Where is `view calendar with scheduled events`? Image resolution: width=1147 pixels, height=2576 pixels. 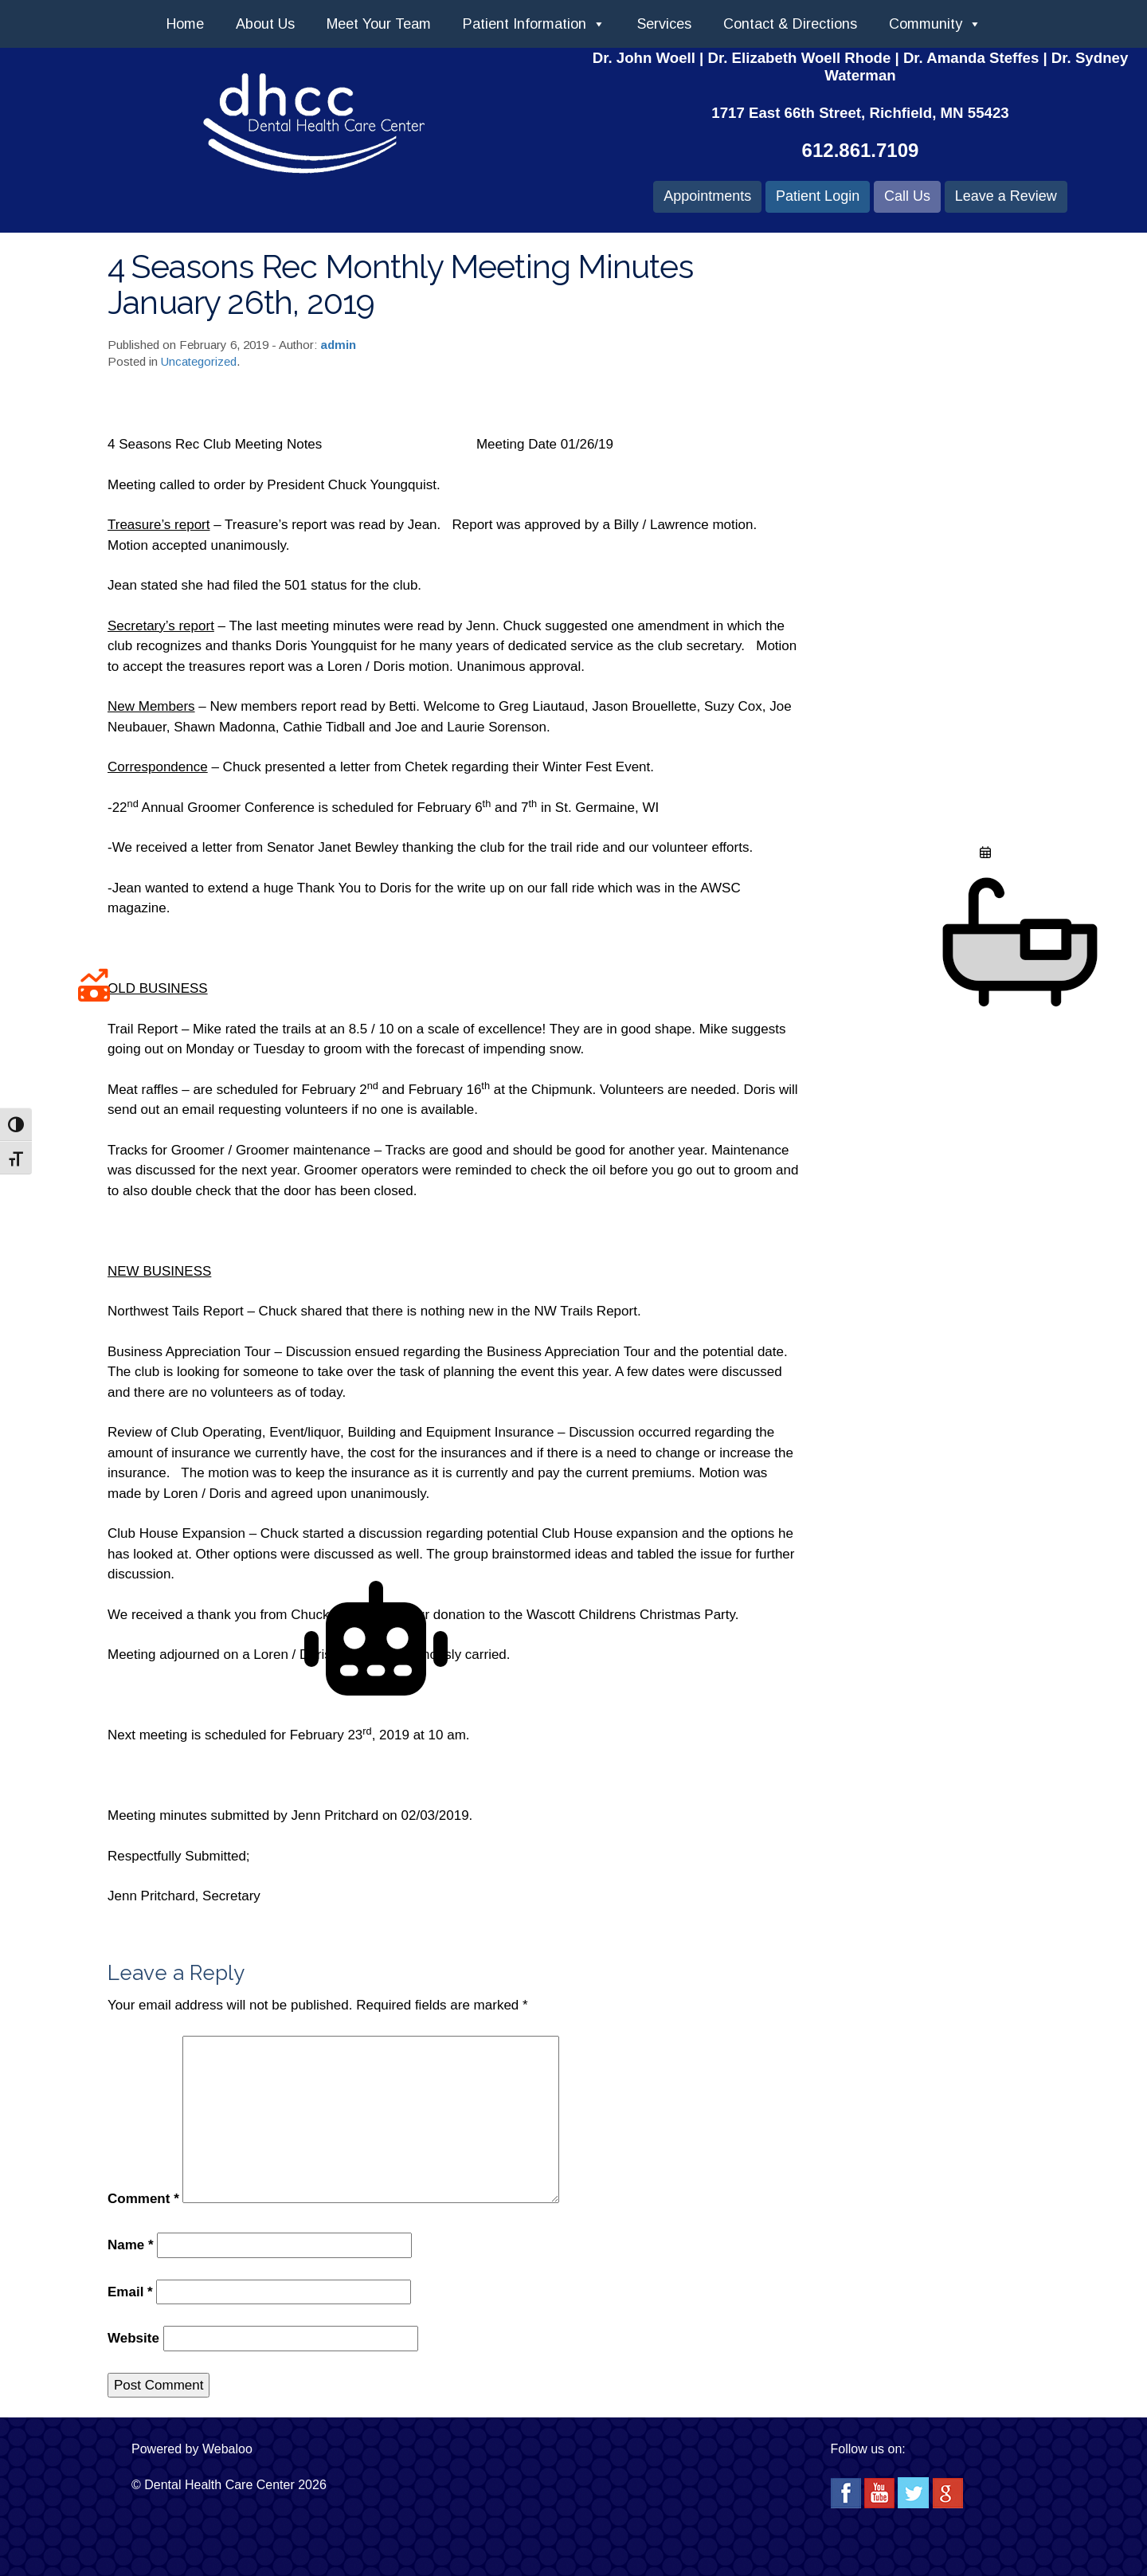 view calendar with scheduled events is located at coordinates (985, 853).